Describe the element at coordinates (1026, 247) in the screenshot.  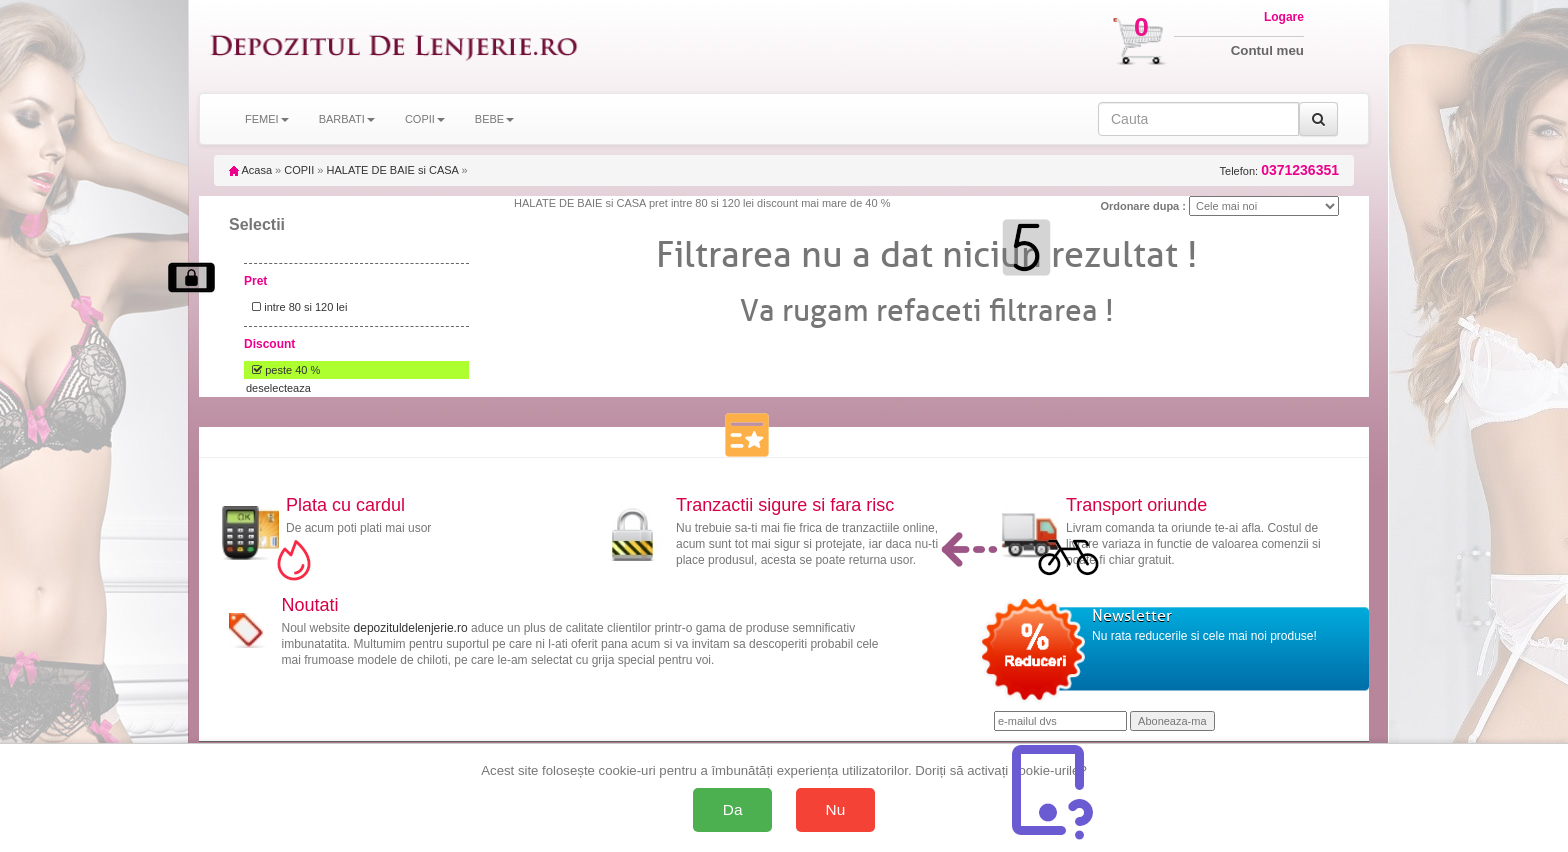
I see `indicates the number five in a sequence or list` at that location.